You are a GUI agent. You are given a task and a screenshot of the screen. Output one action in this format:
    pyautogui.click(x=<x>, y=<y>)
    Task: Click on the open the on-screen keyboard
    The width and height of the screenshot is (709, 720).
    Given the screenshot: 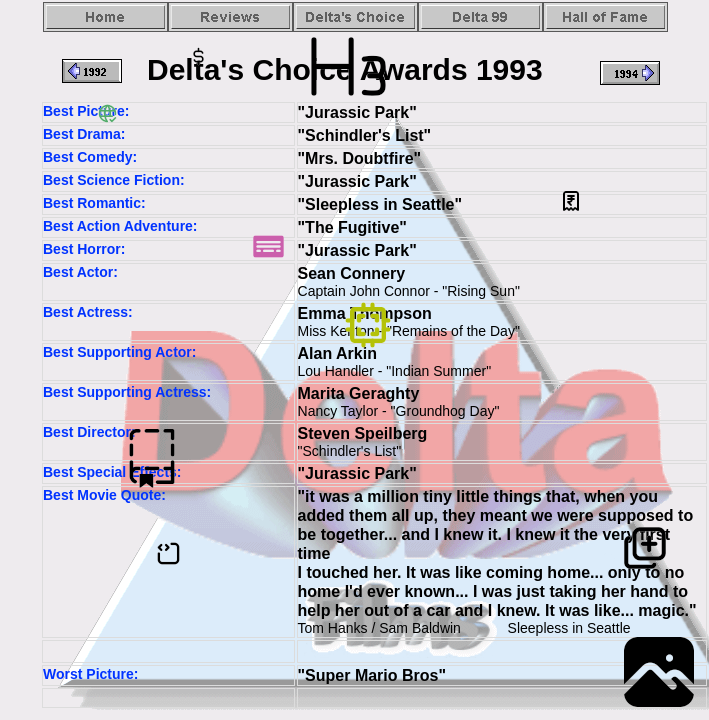 What is the action you would take?
    pyautogui.click(x=268, y=246)
    